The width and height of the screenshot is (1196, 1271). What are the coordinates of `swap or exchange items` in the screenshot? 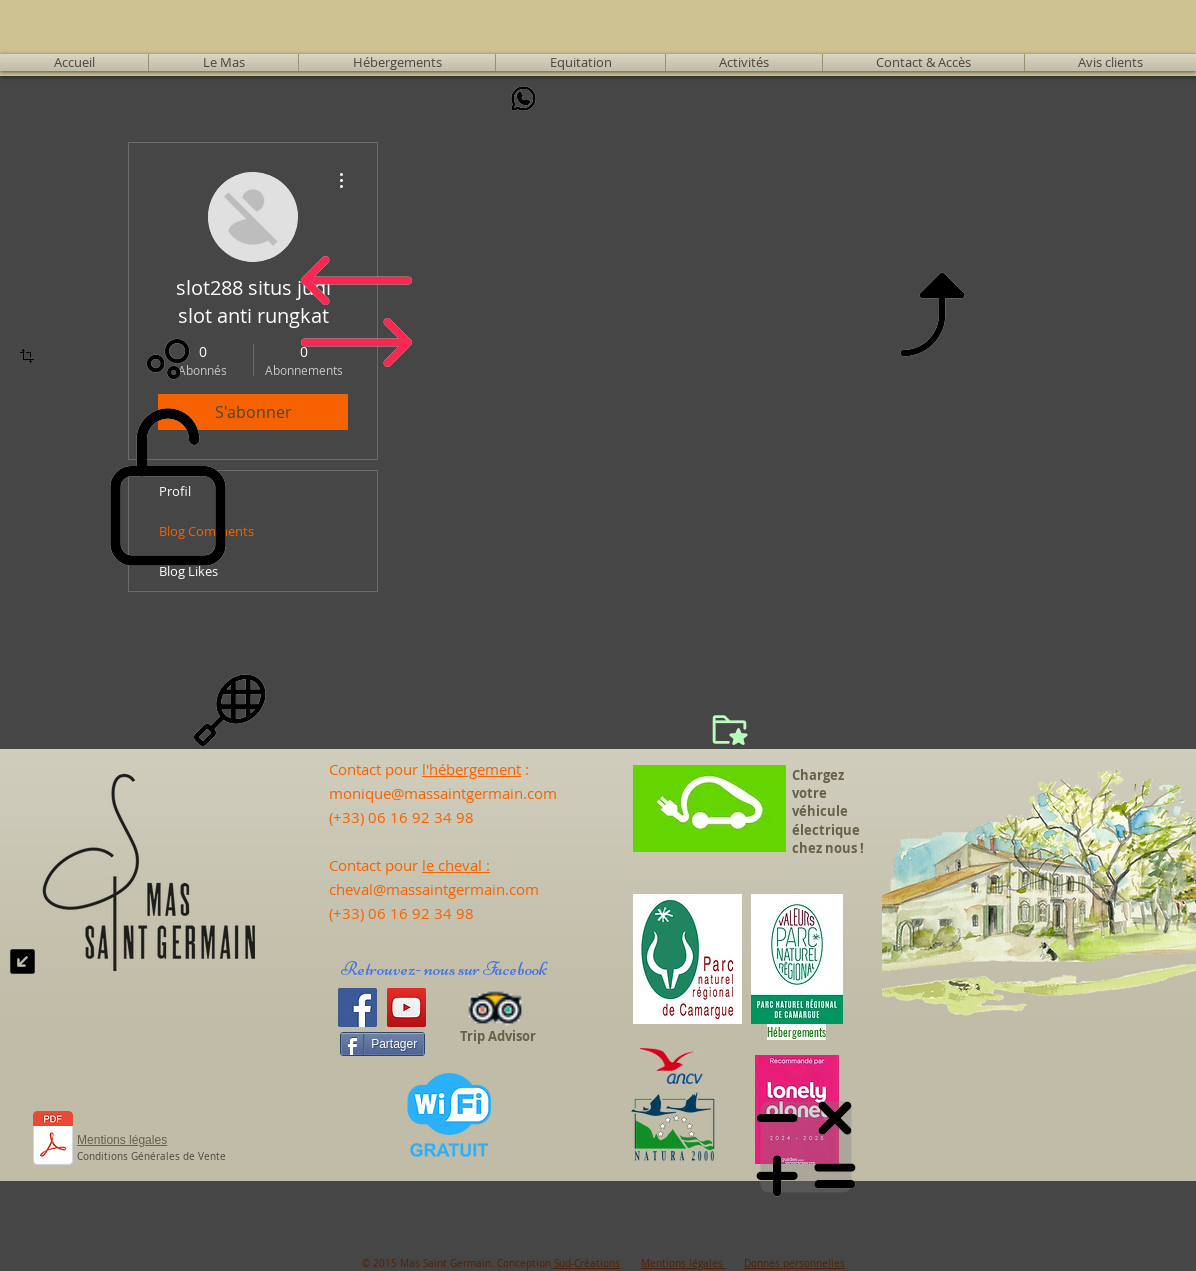 It's located at (356, 311).